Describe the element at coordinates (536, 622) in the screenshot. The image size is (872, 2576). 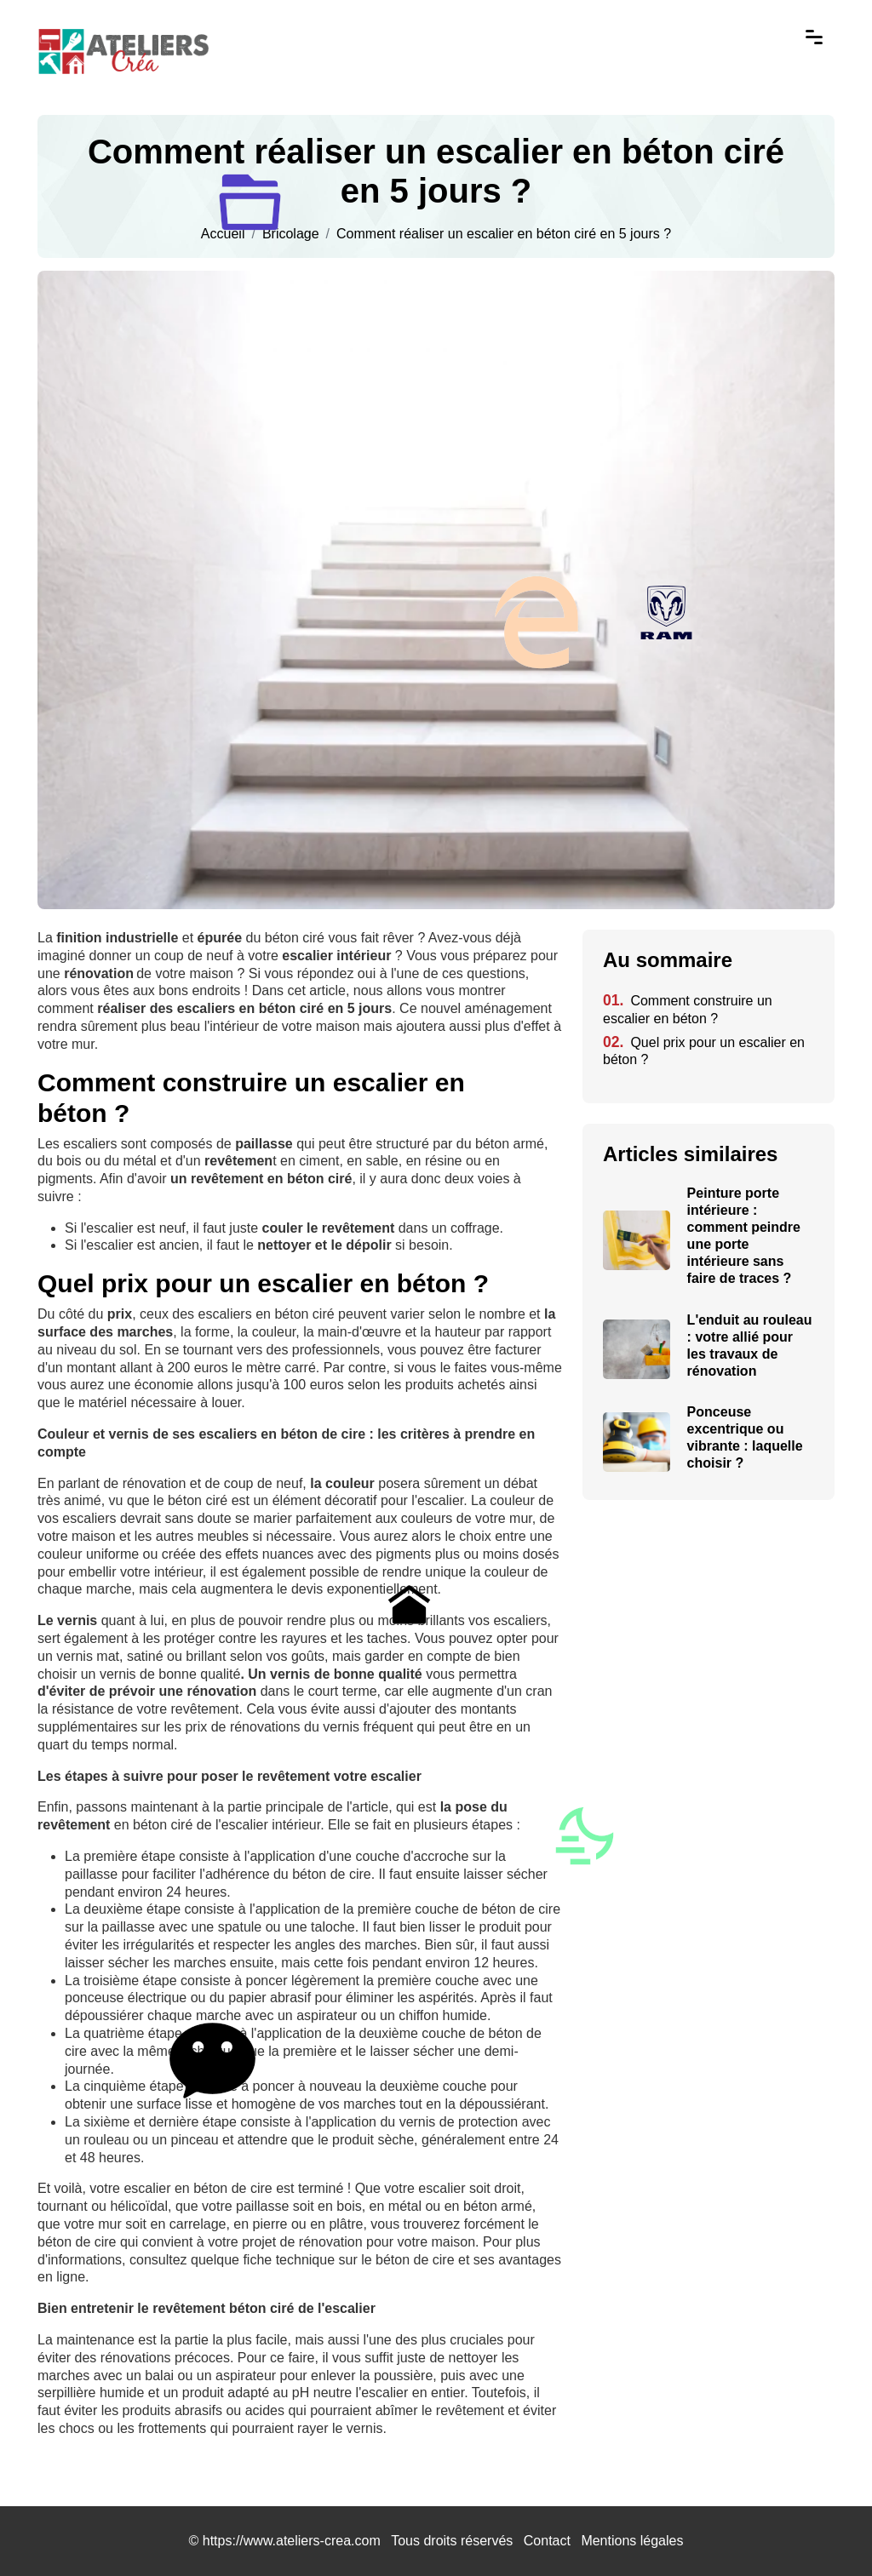
I see `open microsoft edge browser` at that location.